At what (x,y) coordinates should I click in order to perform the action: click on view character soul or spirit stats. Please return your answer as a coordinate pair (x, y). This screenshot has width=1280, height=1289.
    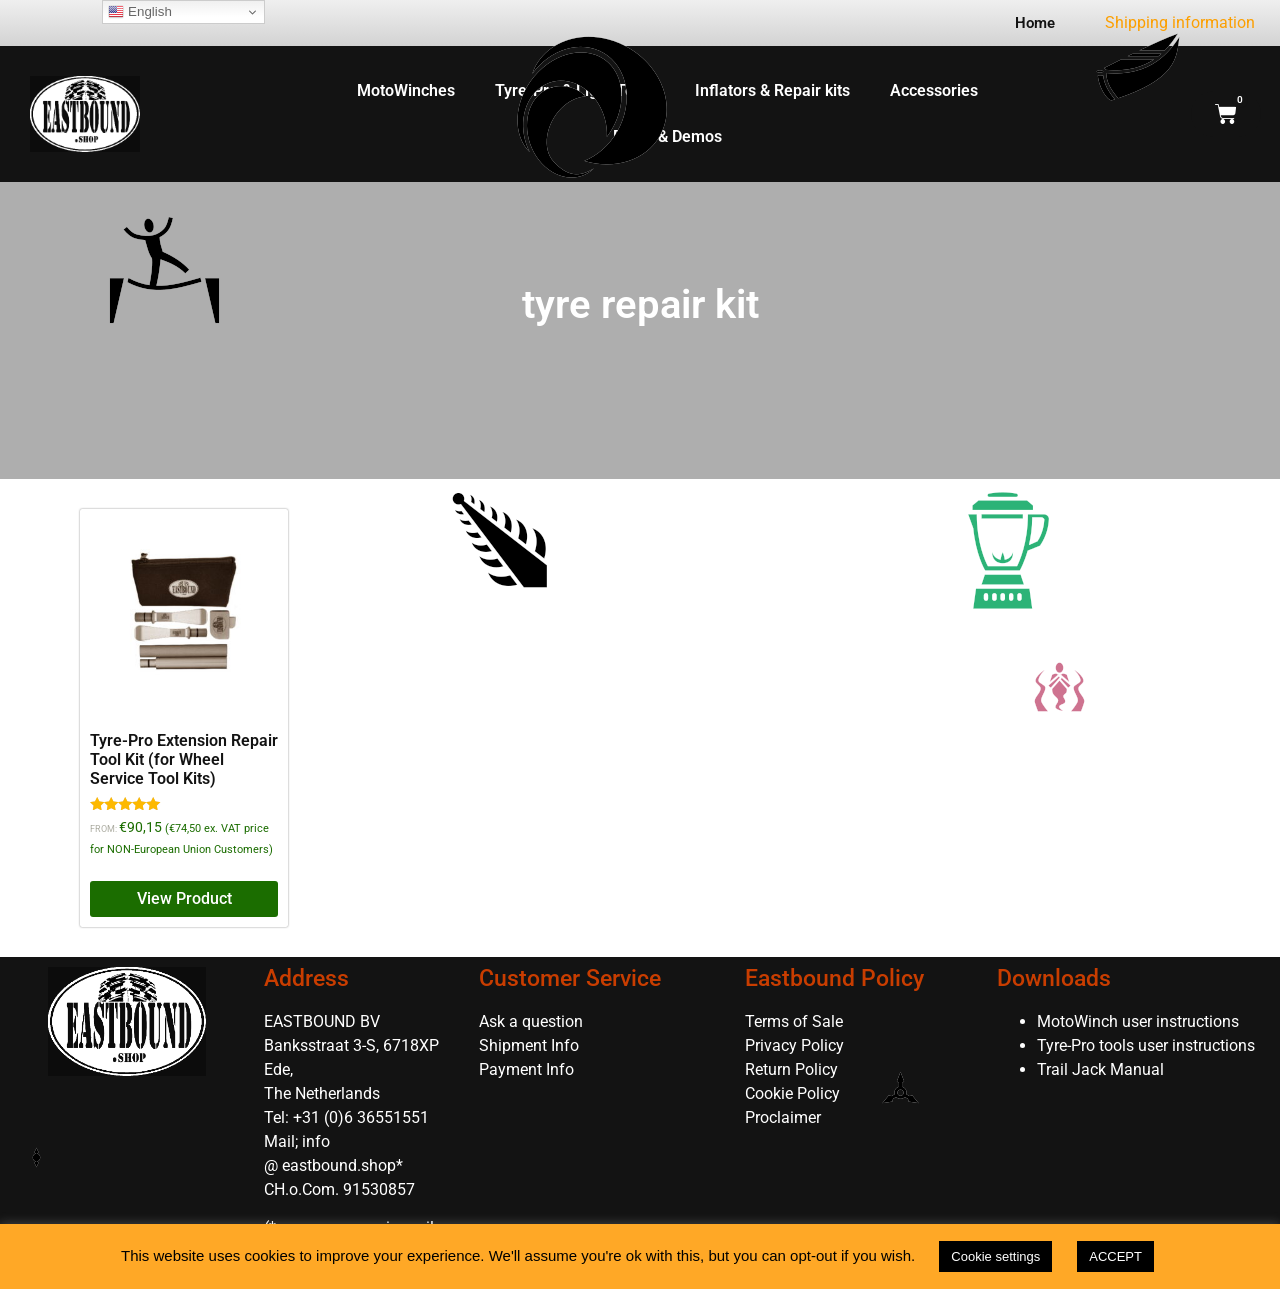
    Looking at the image, I should click on (1059, 686).